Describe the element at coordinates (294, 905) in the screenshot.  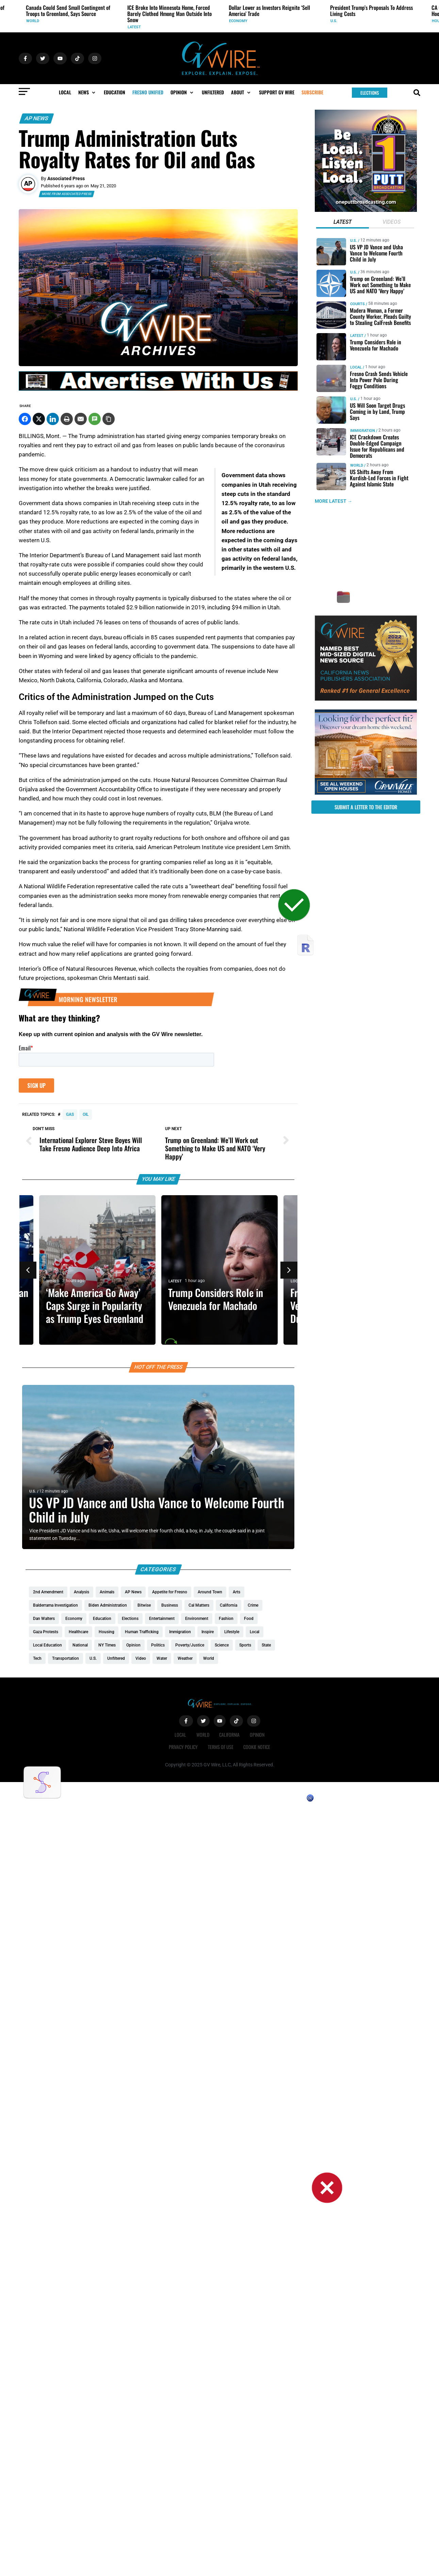
I see `indicates file is fully synced with Insync cloud storage` at that location.